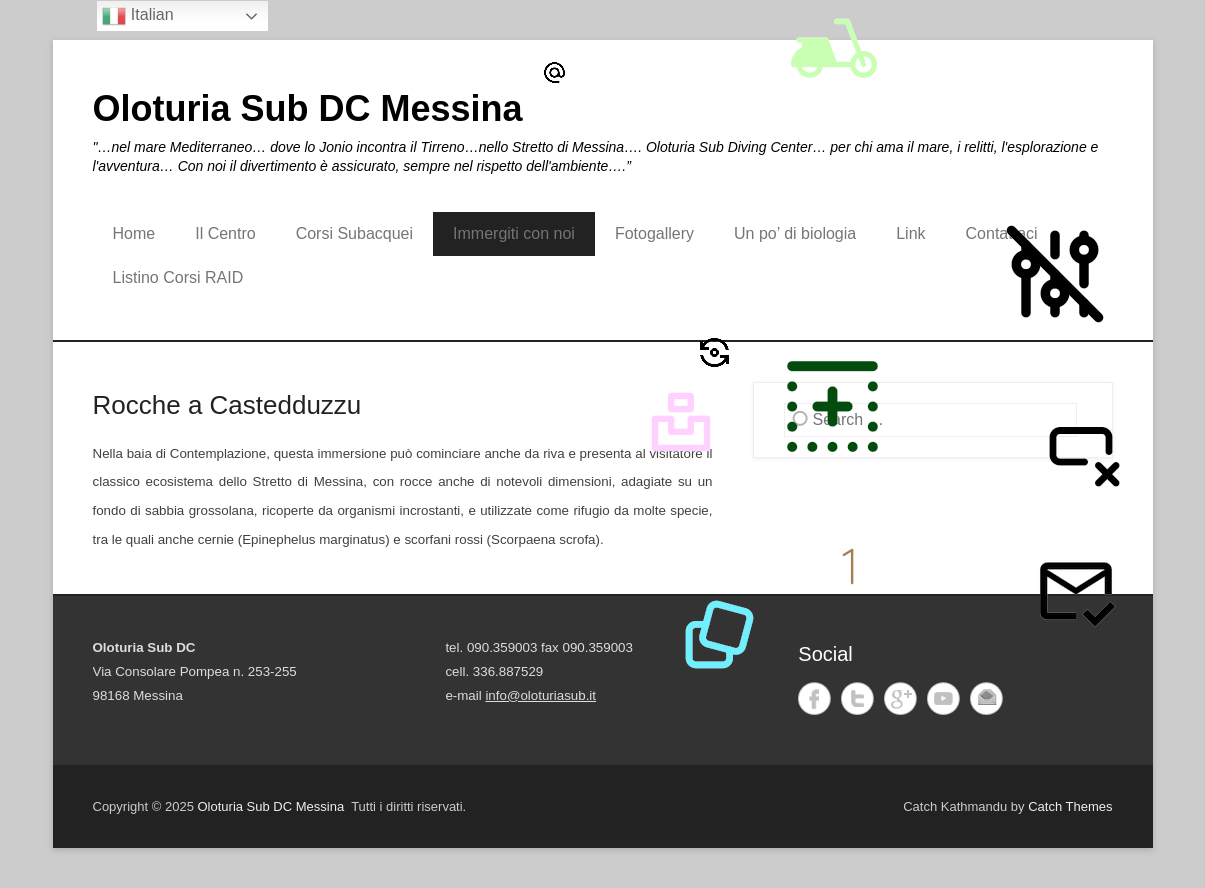 Image resolution: width=1205 pixels, height=888 pixels. I want to click on select moped or scooter delivery, so click(834, 51).